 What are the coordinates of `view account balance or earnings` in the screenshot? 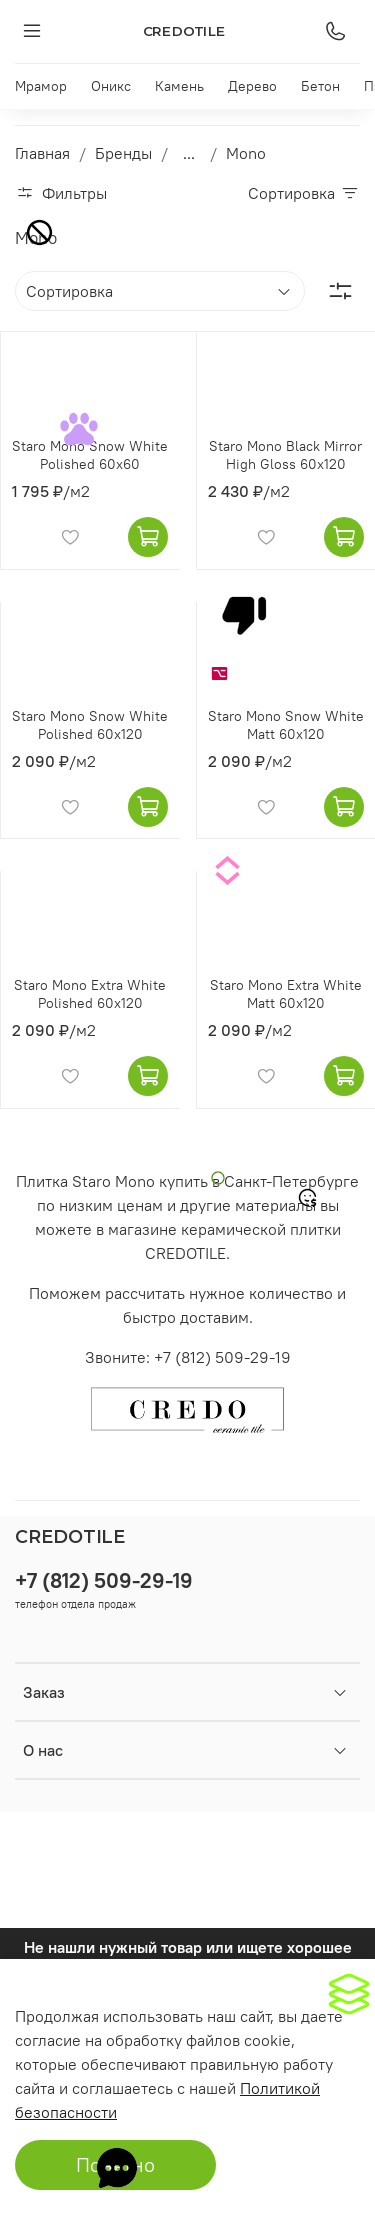 It's located at (307, 1197).